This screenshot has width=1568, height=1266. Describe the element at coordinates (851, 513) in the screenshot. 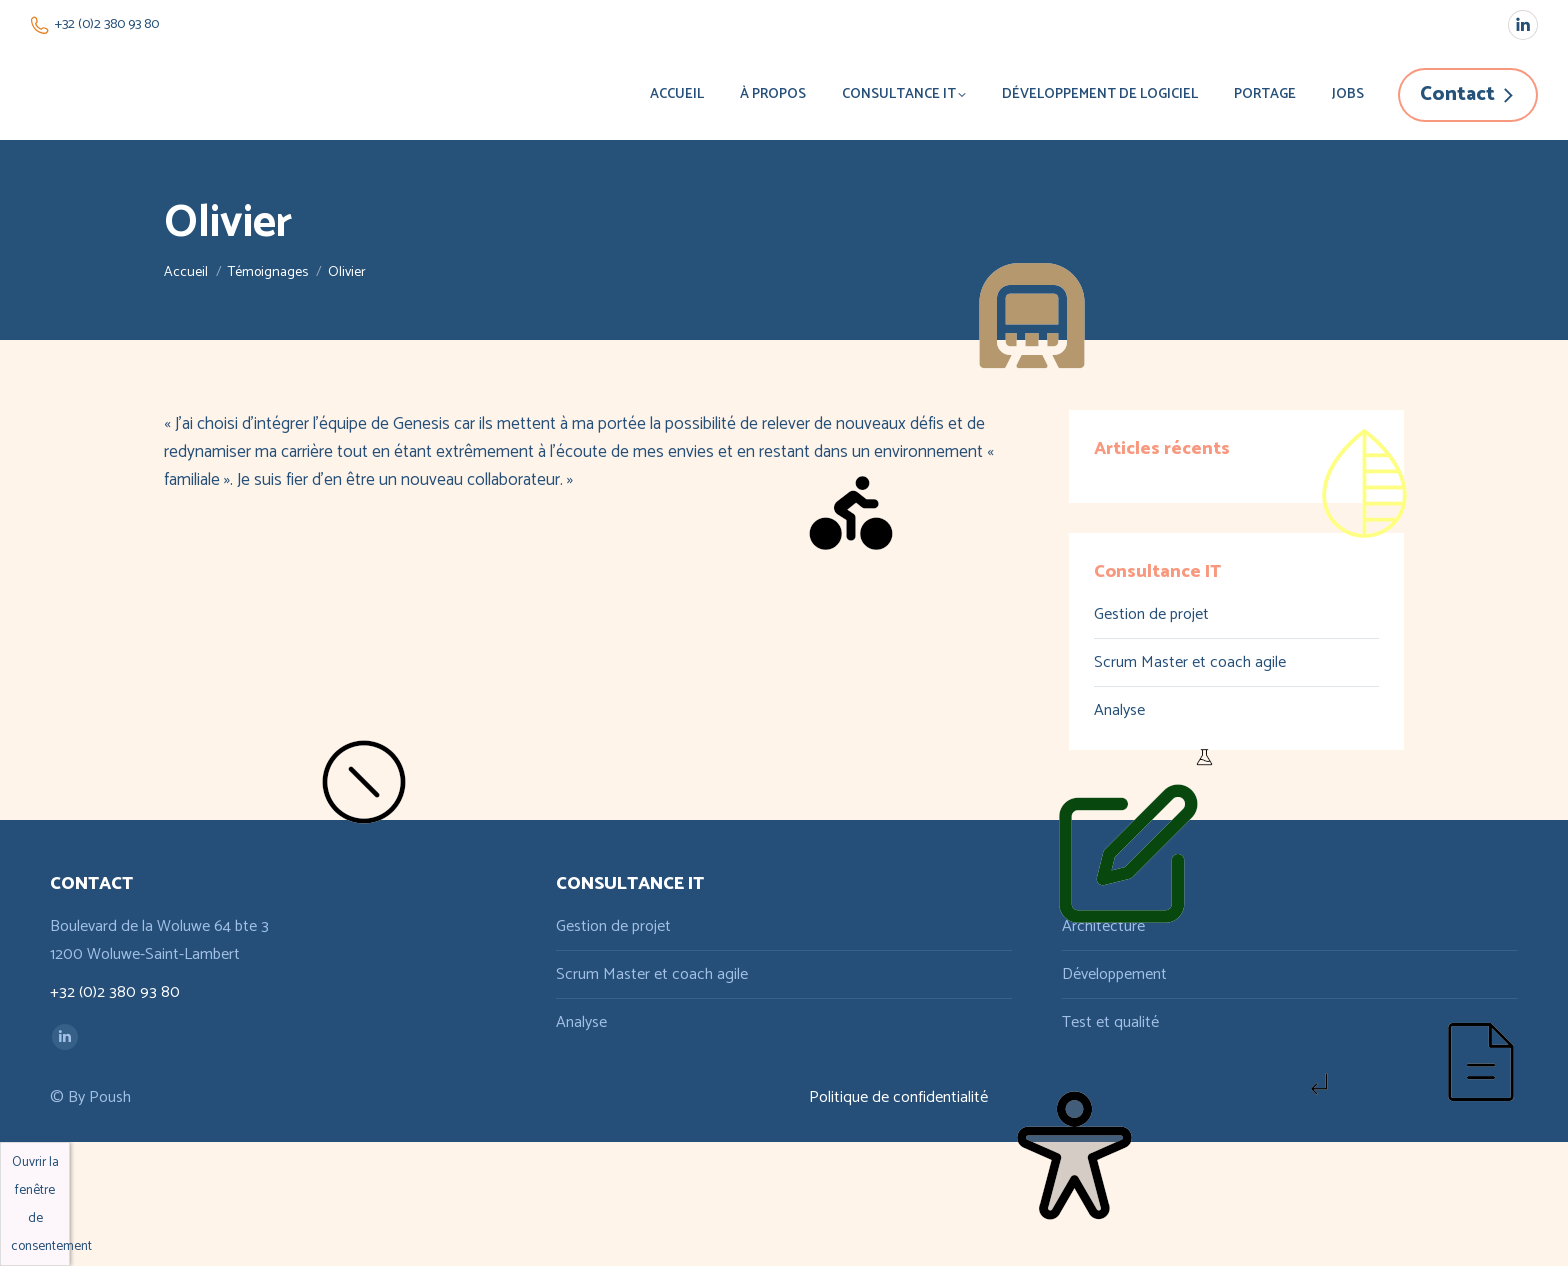

I see `access cycling or bike route options` at that location.